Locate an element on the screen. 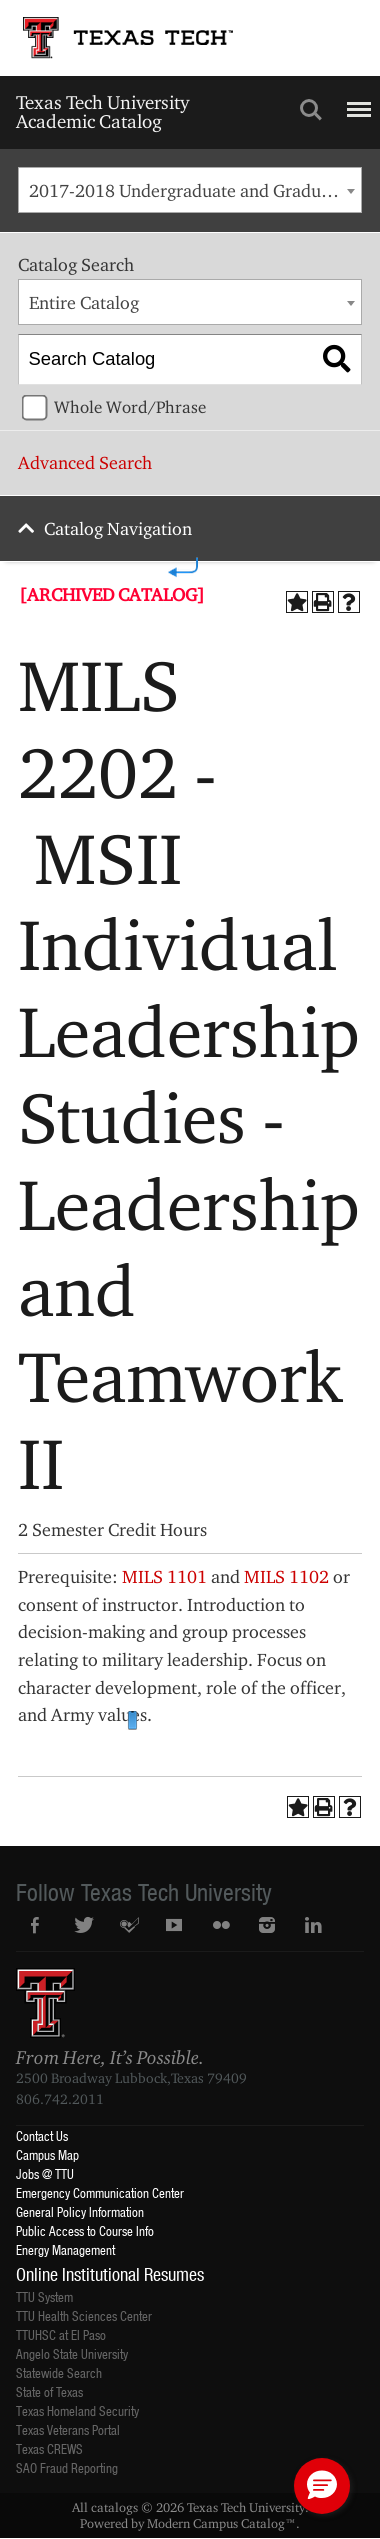 The width and height of the screenshot is (380, 2539). reply to an email message is located at coordinates (182, 565).